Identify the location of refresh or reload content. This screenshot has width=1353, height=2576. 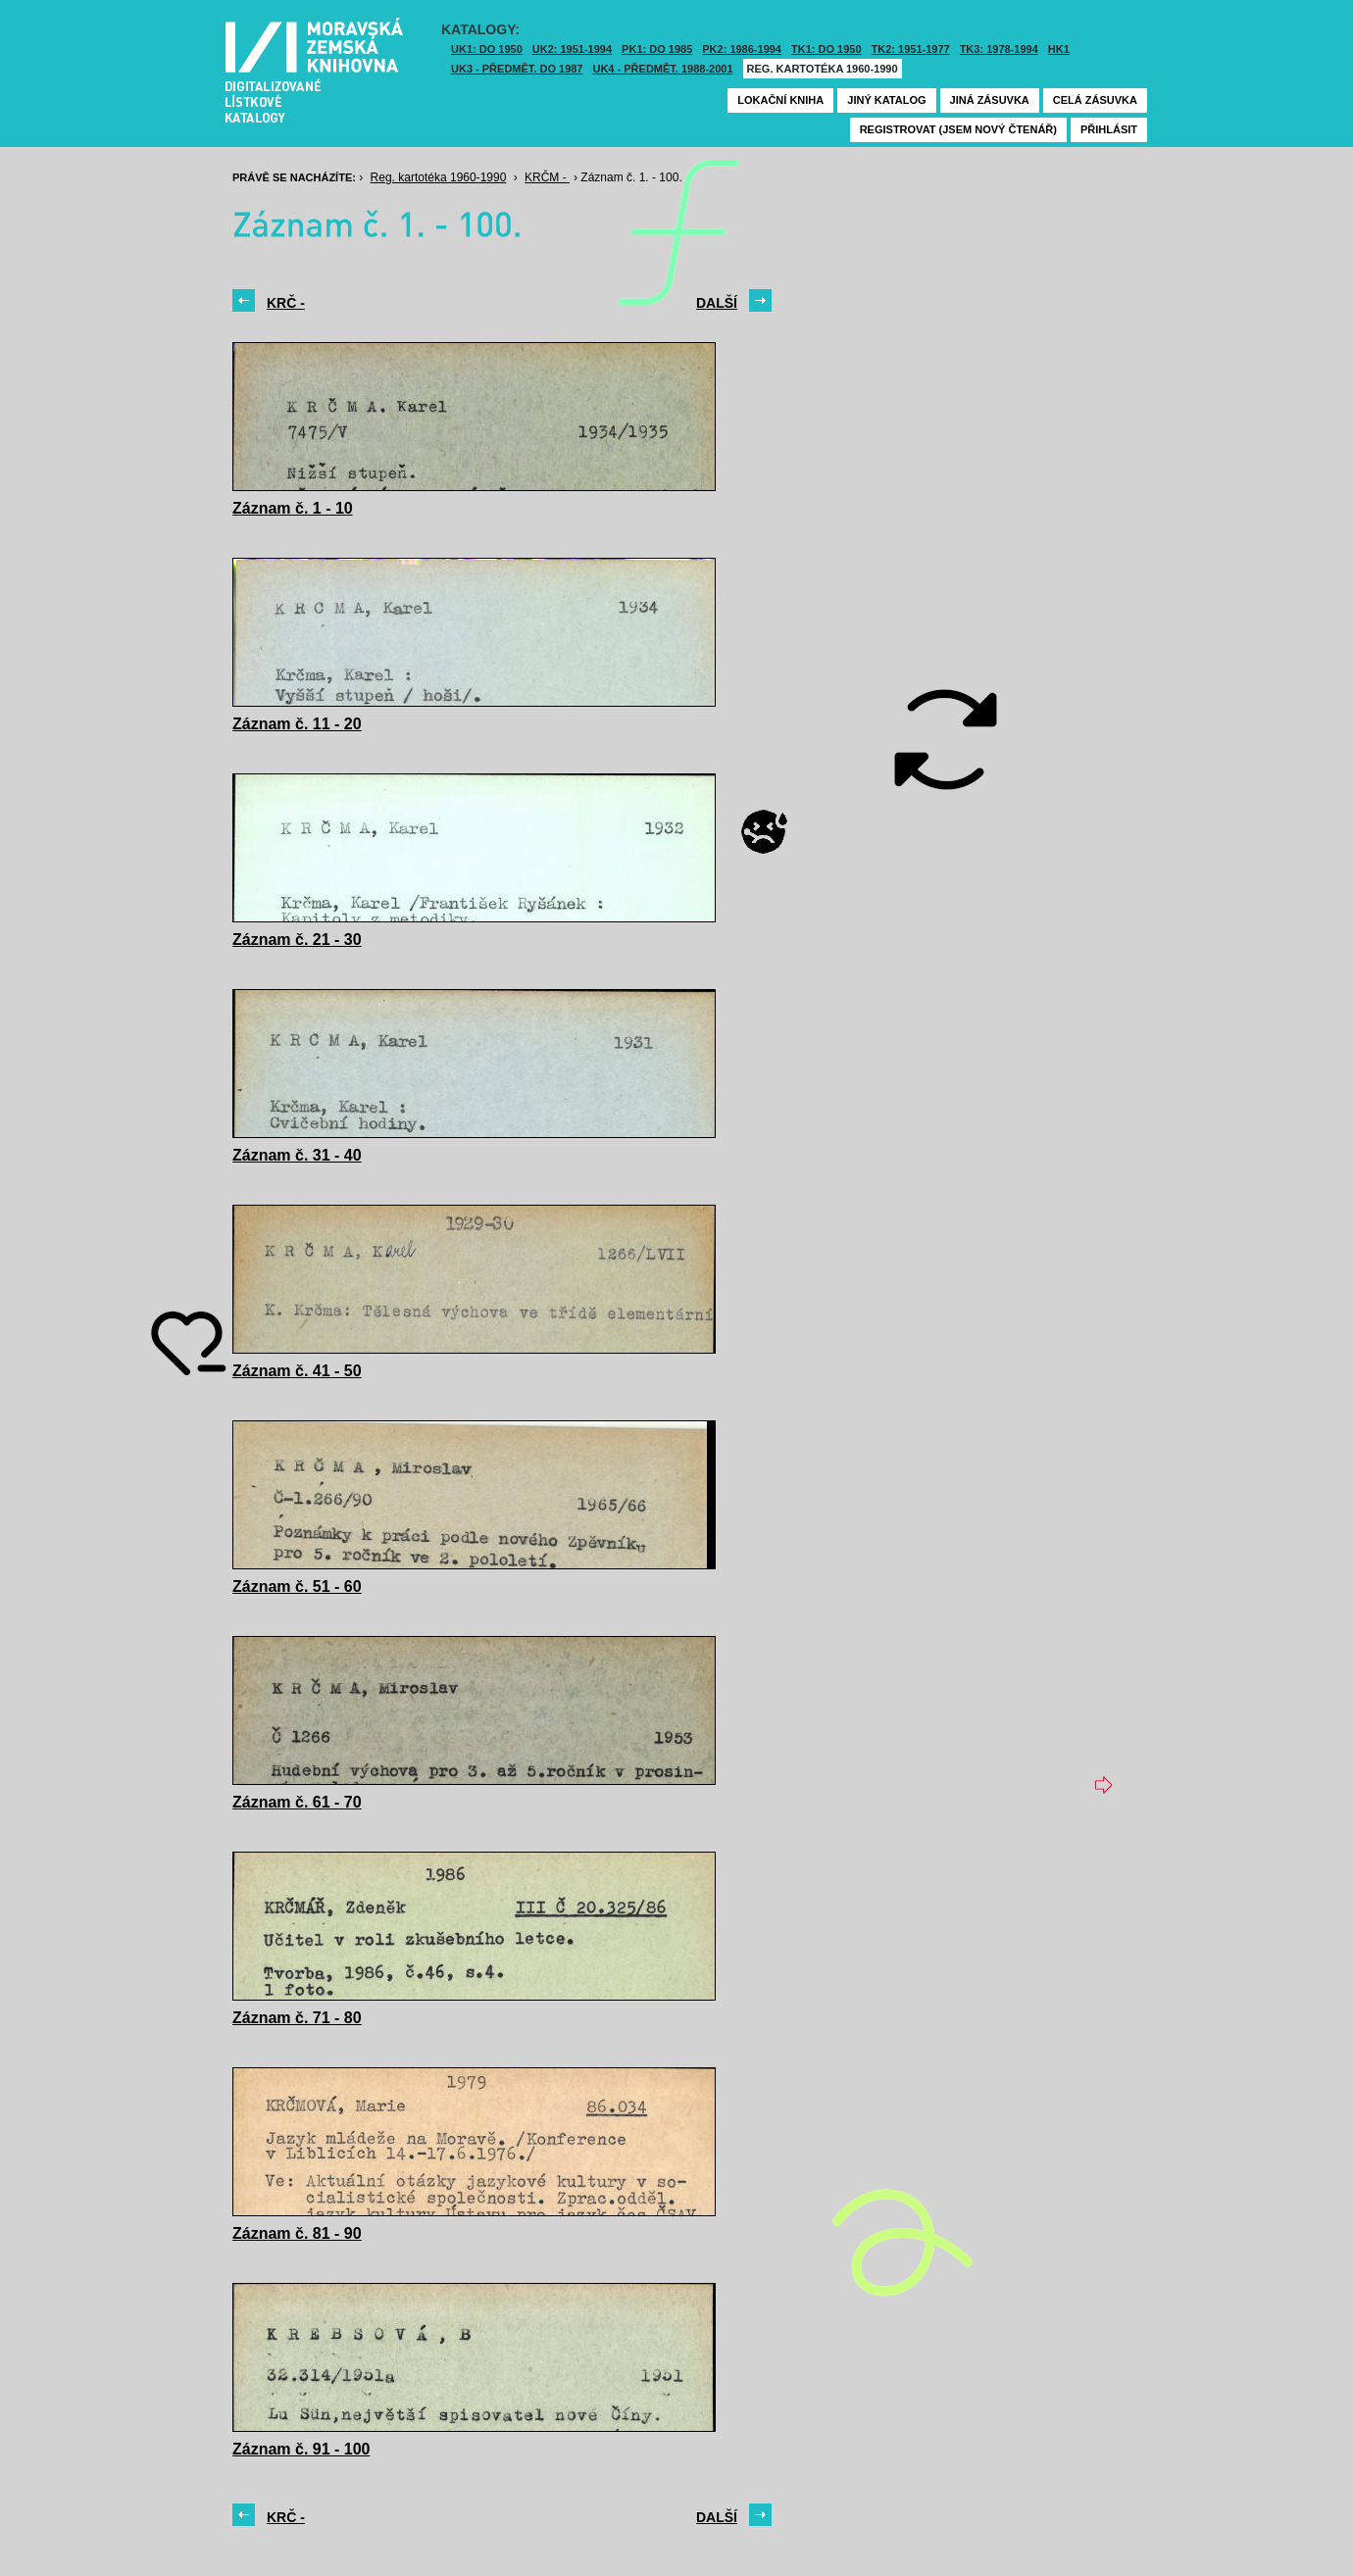
(945, 739).